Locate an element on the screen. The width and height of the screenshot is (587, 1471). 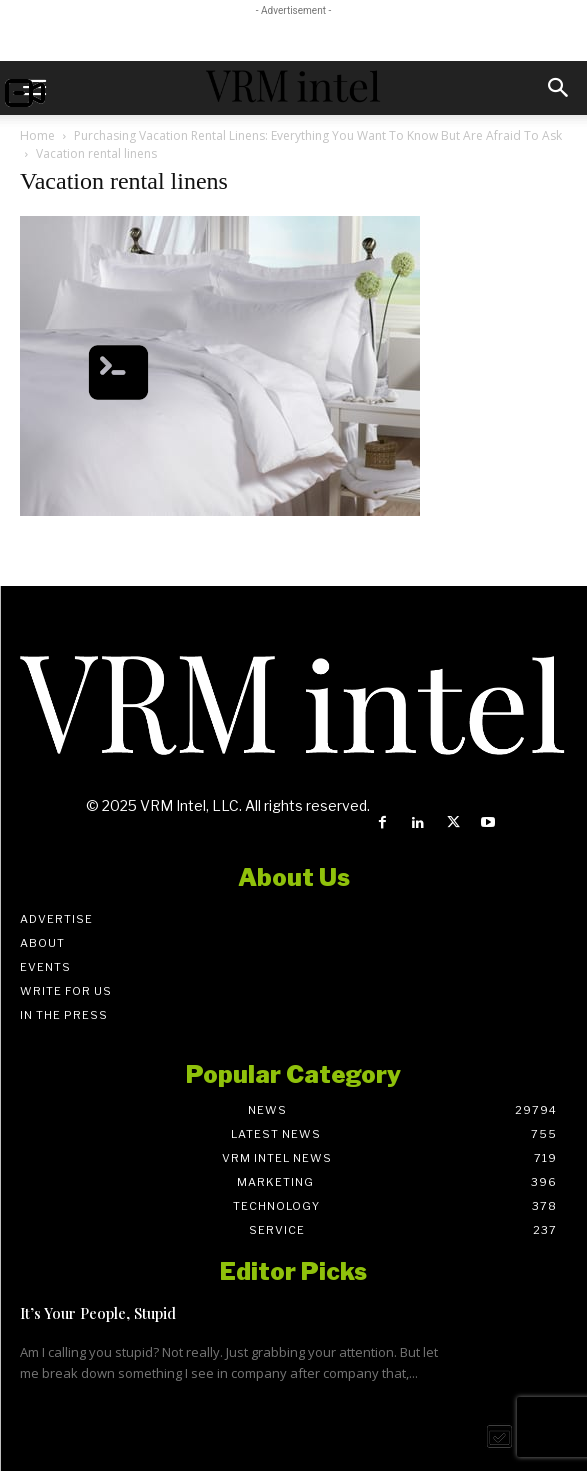
remove video from playlist or queue is located at coordinates (25, 93).